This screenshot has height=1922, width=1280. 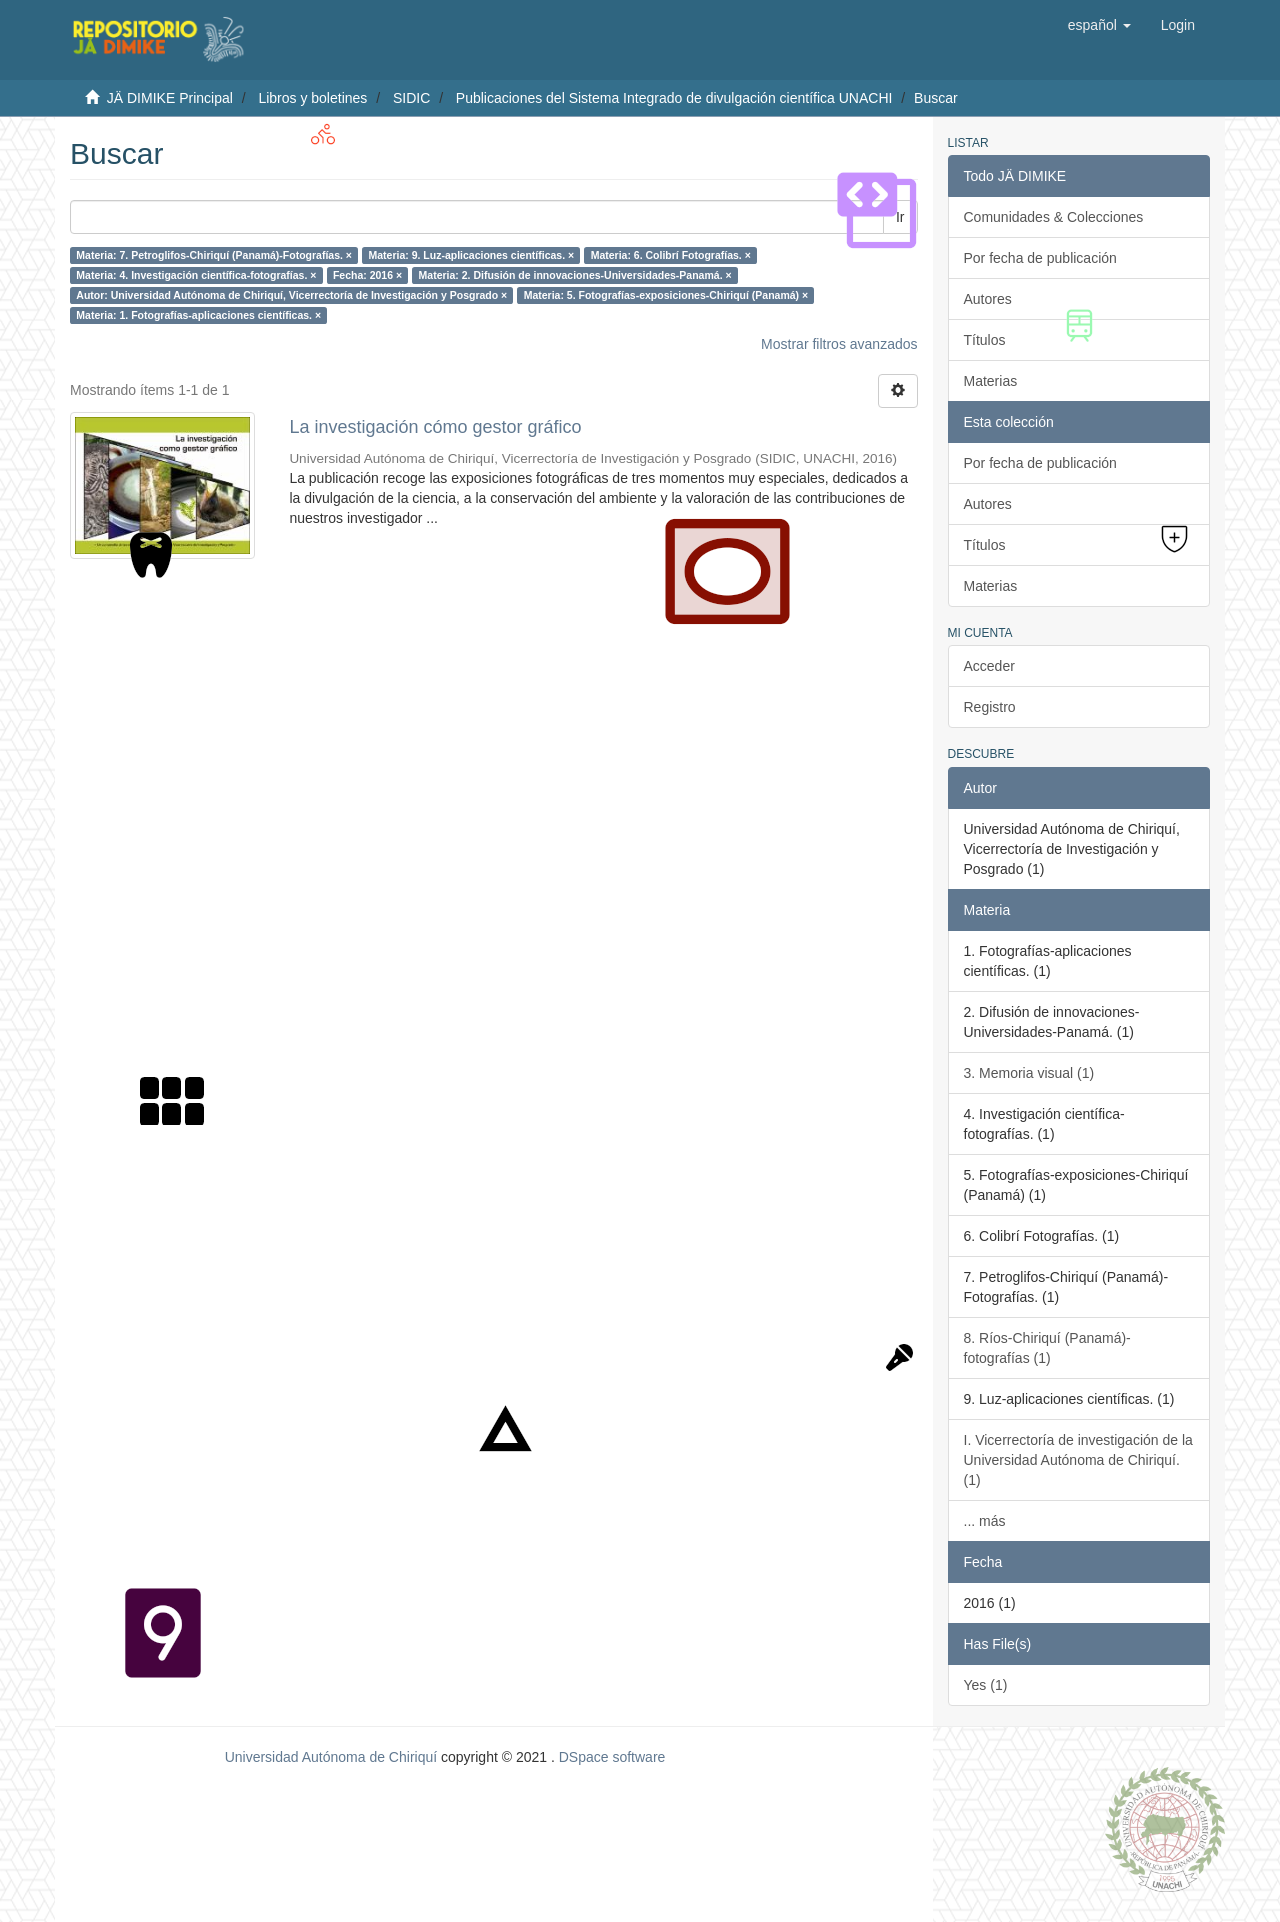 I want to click on switch to grid view, so click(x=170, y=1103).